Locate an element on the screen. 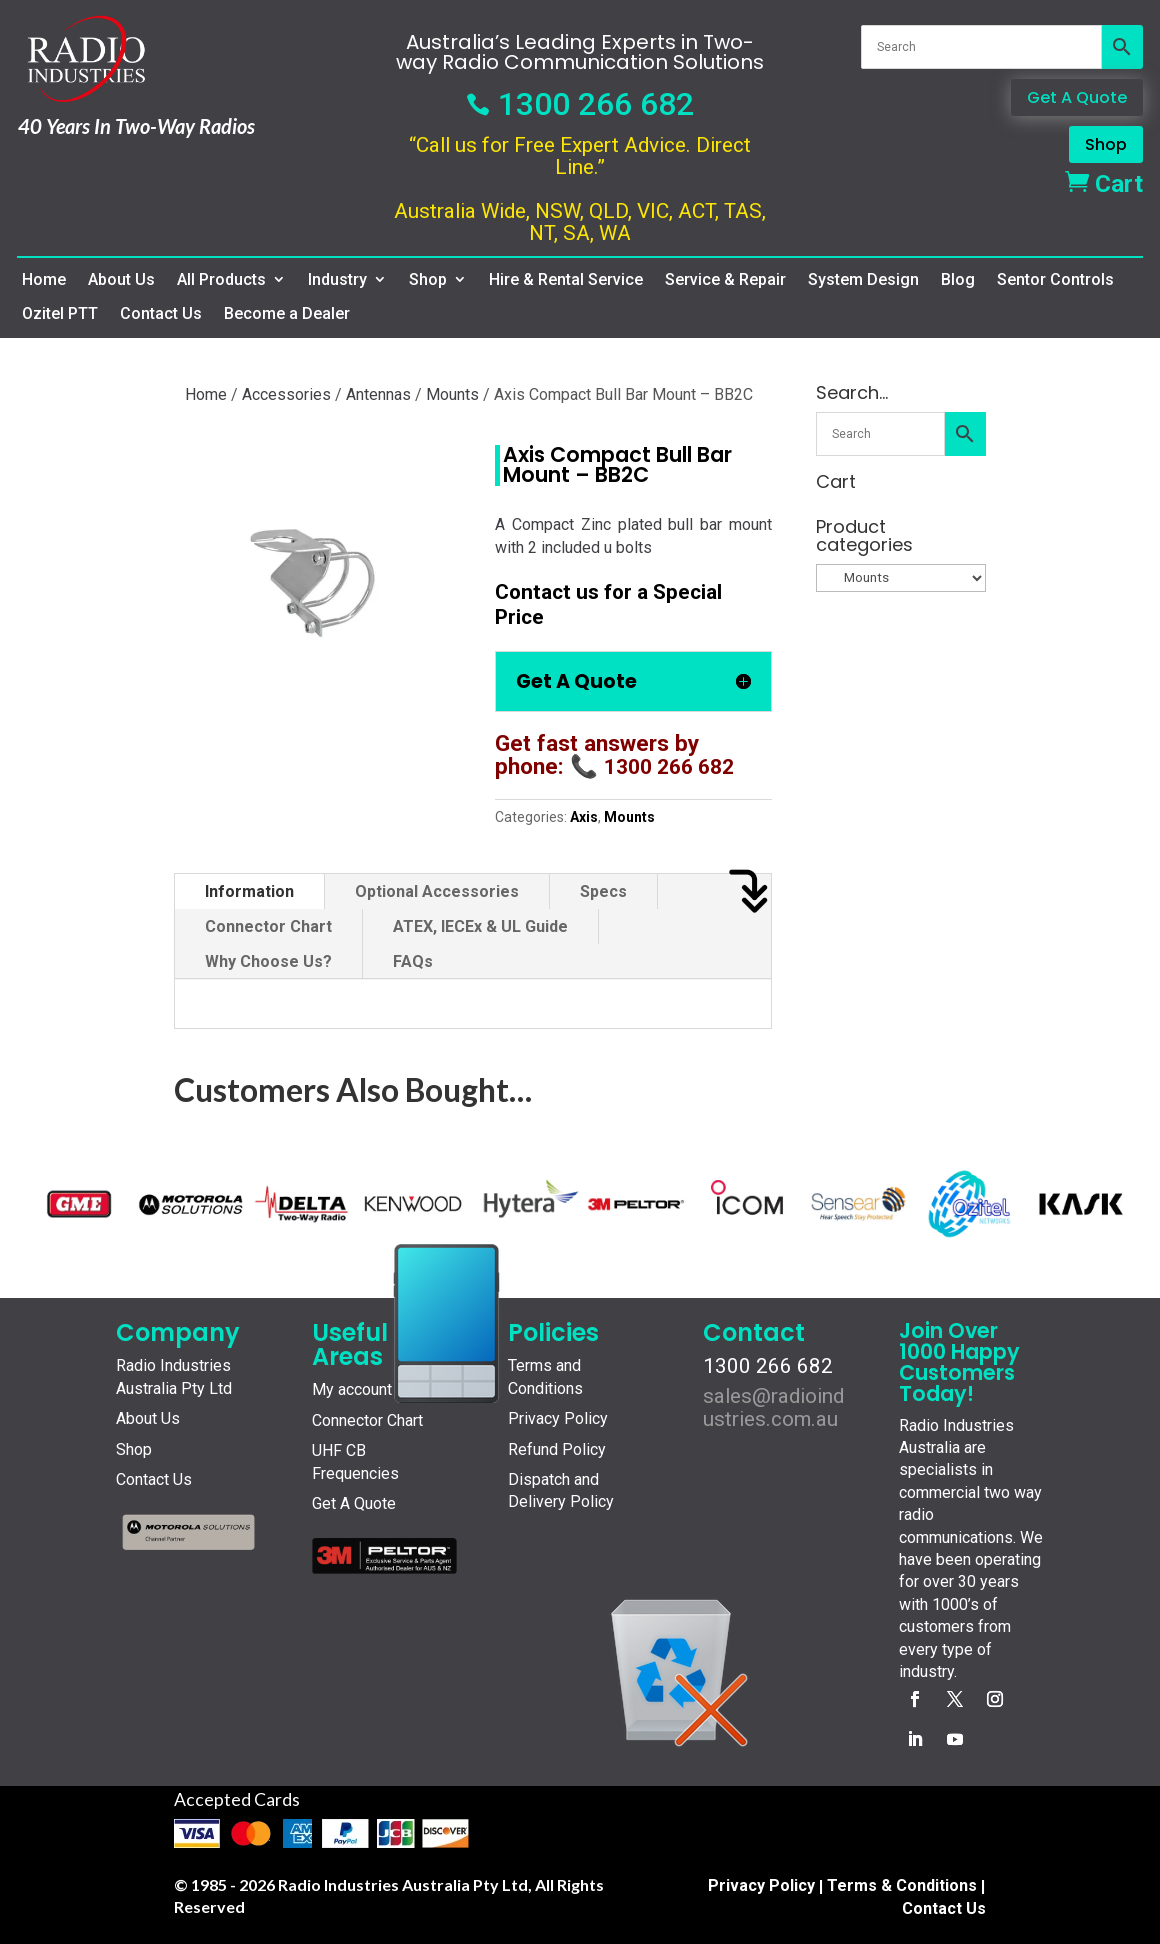 The width and height of the screenshot is (1160, 1944). empty recycle bin with no items to restore is located at coordinates (671, 1670).